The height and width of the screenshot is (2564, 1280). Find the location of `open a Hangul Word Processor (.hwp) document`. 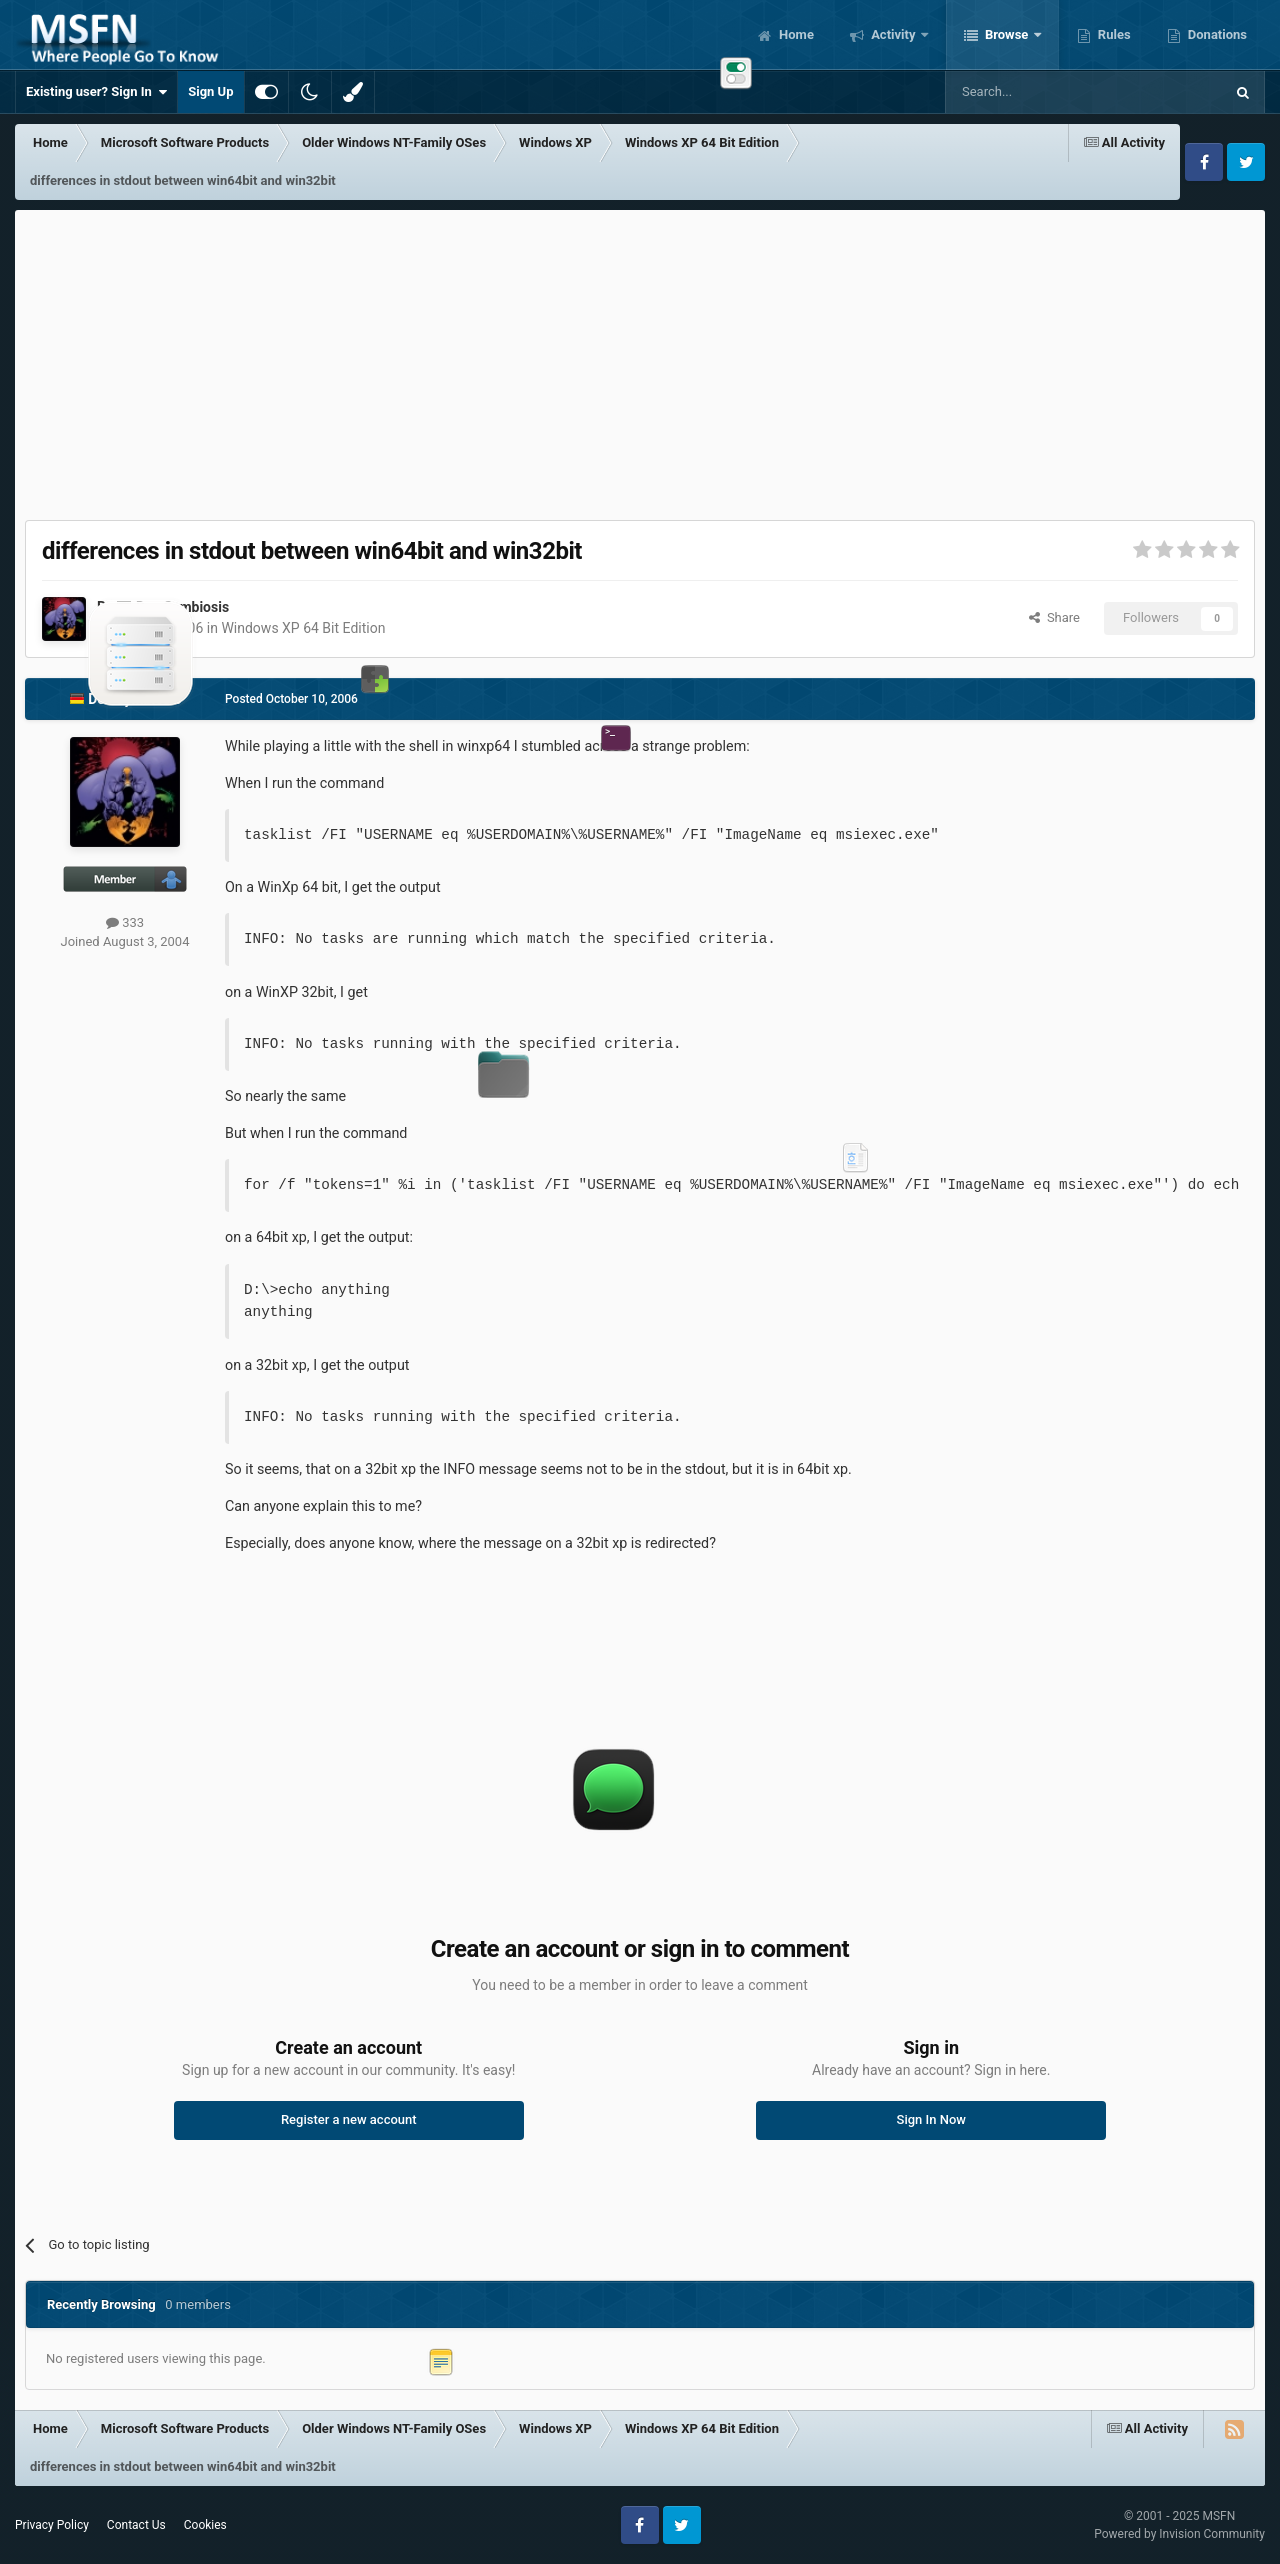

open a Hangul Word Processor (.hwp) document is located at coordinates (855, 1157).